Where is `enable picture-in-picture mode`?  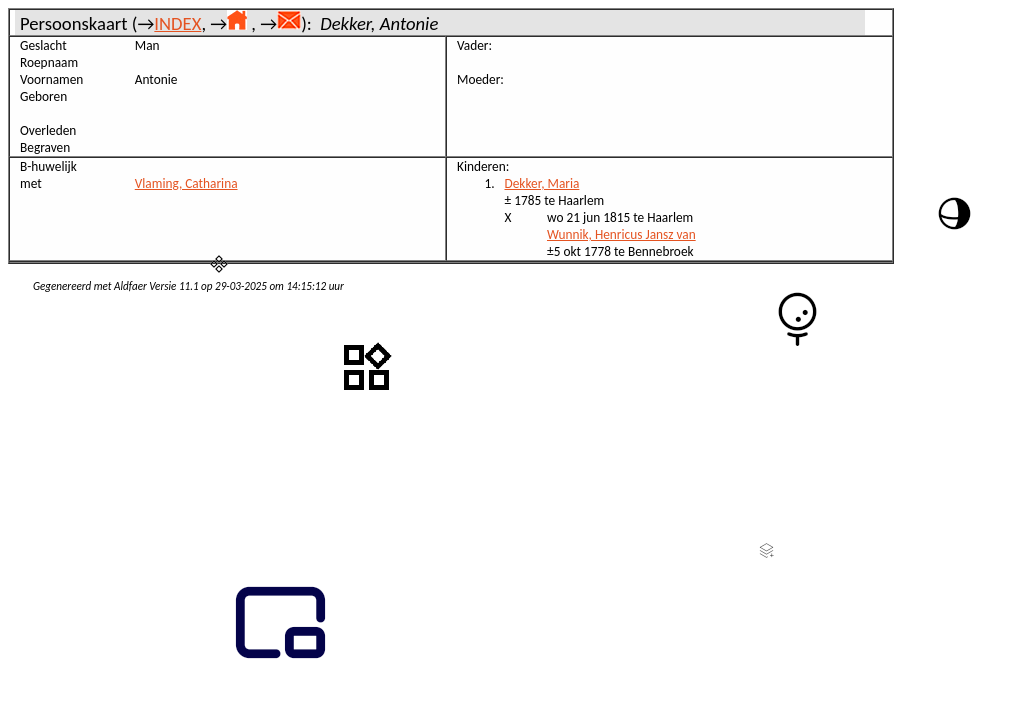 enable picture-in-picture mode is located at coordinates (280, 622).